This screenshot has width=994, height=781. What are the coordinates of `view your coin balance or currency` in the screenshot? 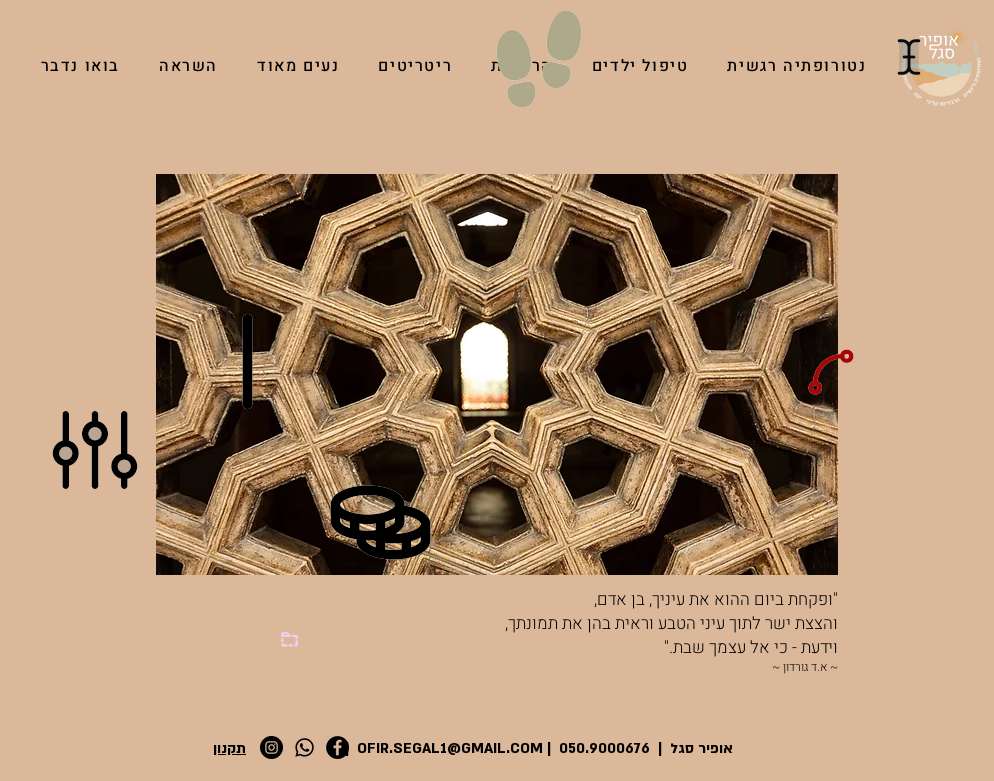 It's located at (380, 522).